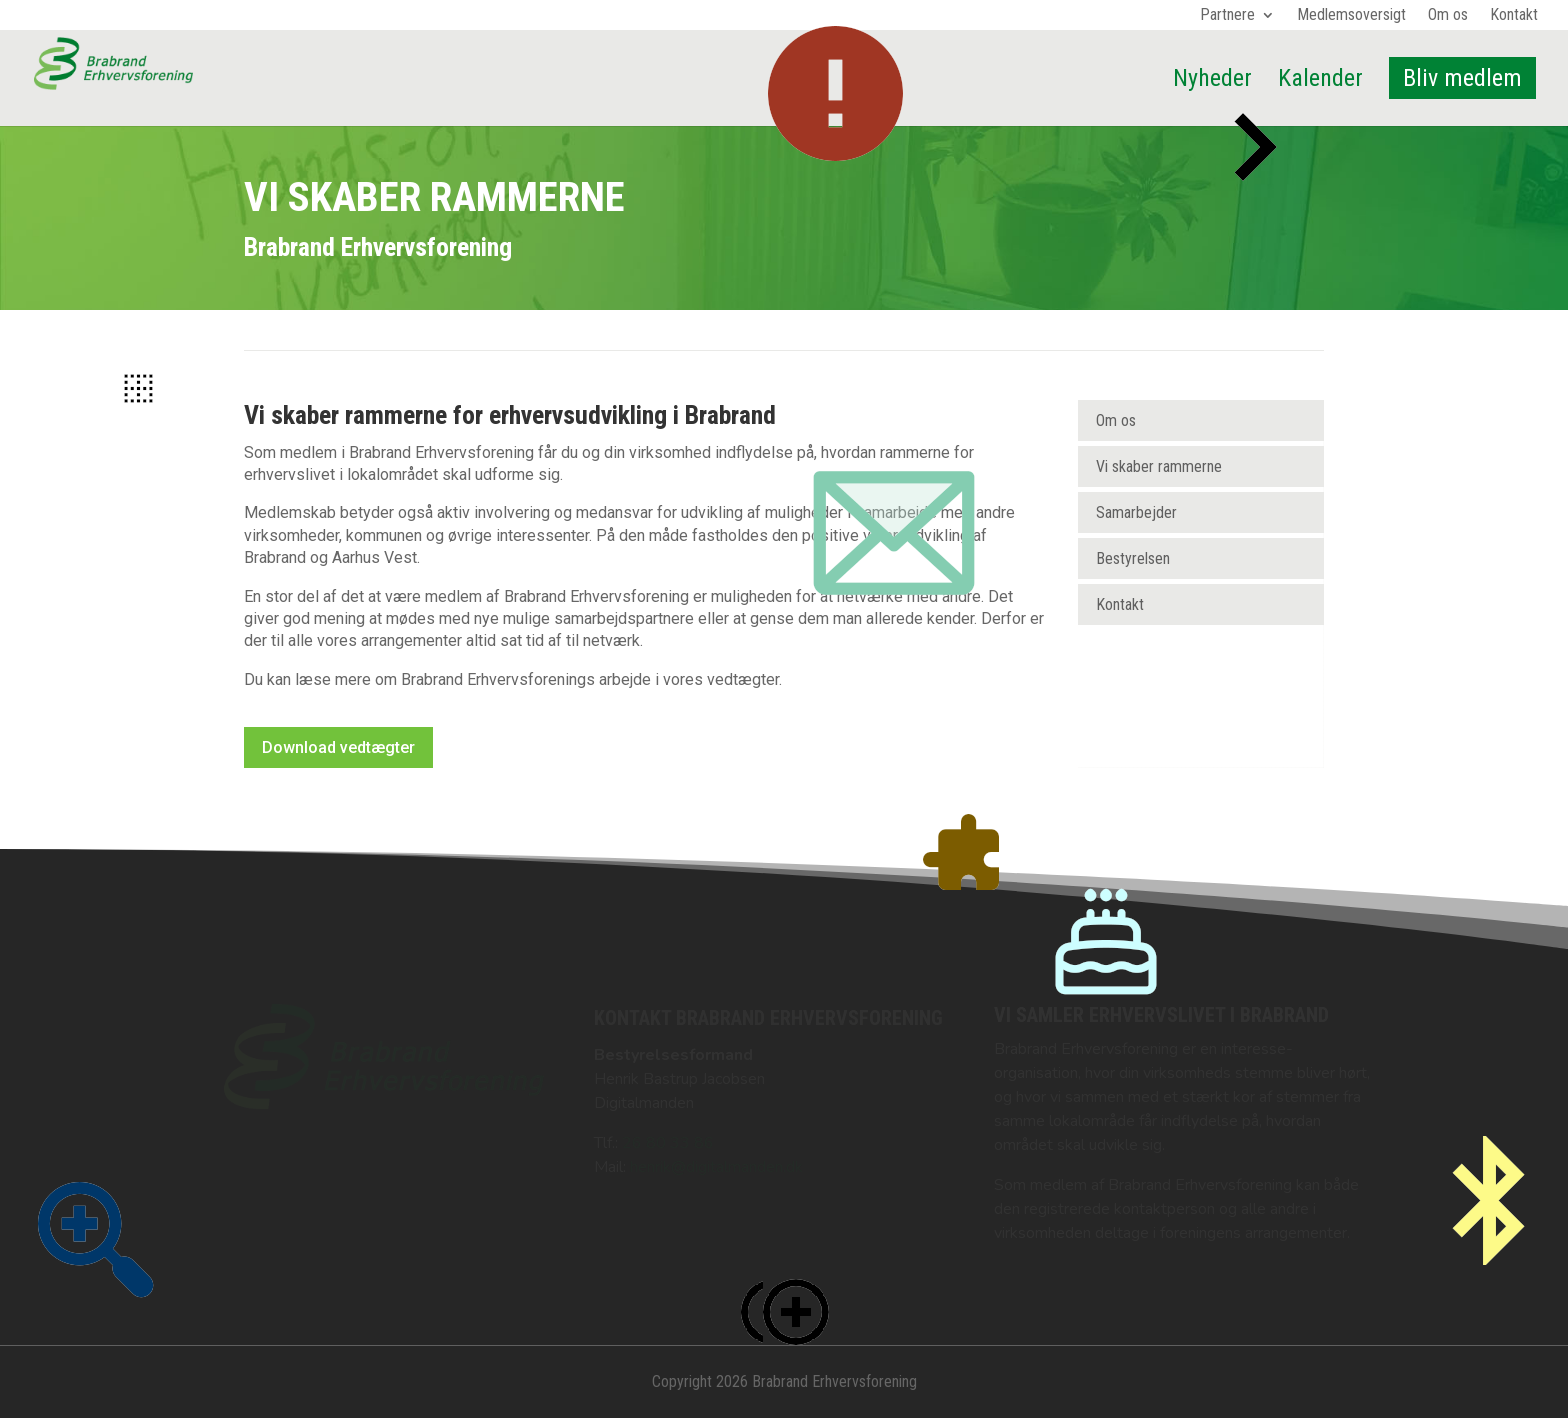 The width and height of the screenshot is (1568, 1418). What do you see at coordinates (961, 852) in the screenshot?
I see `manage plugins or extensions` at bounding box center [961, 852].